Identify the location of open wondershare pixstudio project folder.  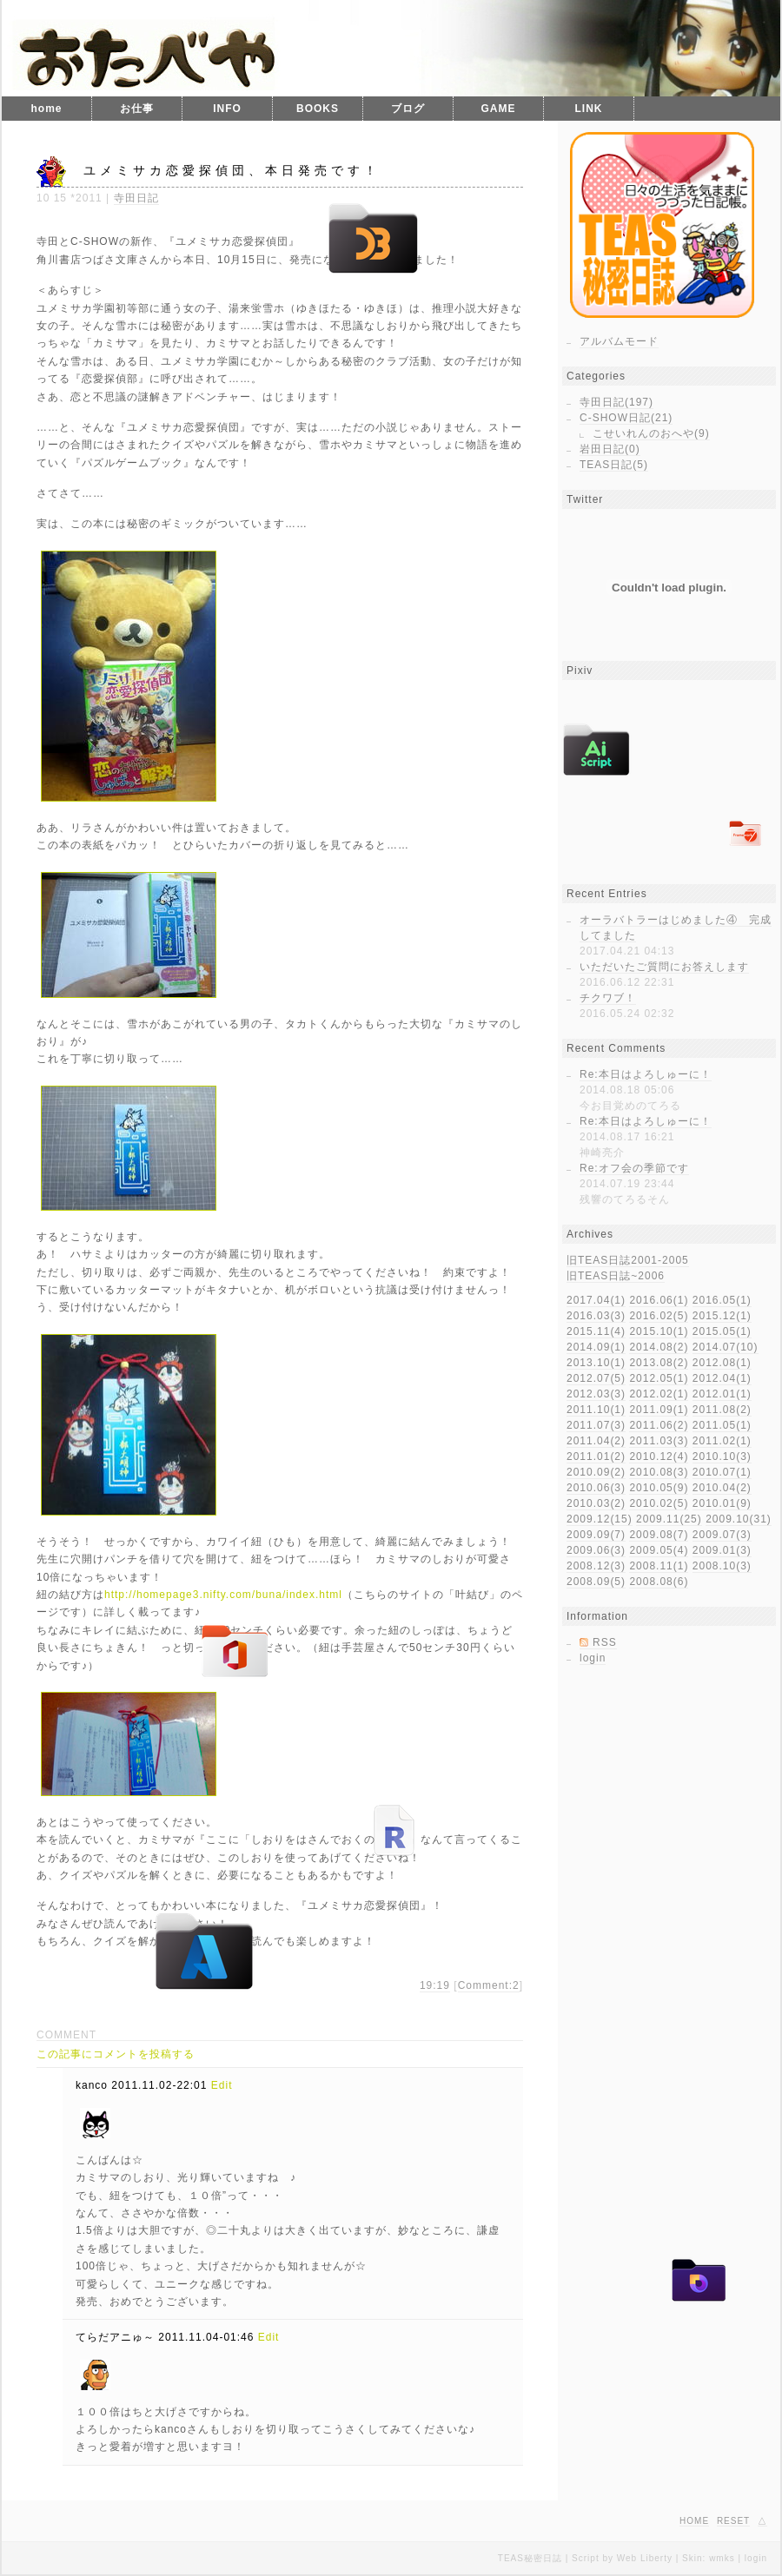
(699, 2282).